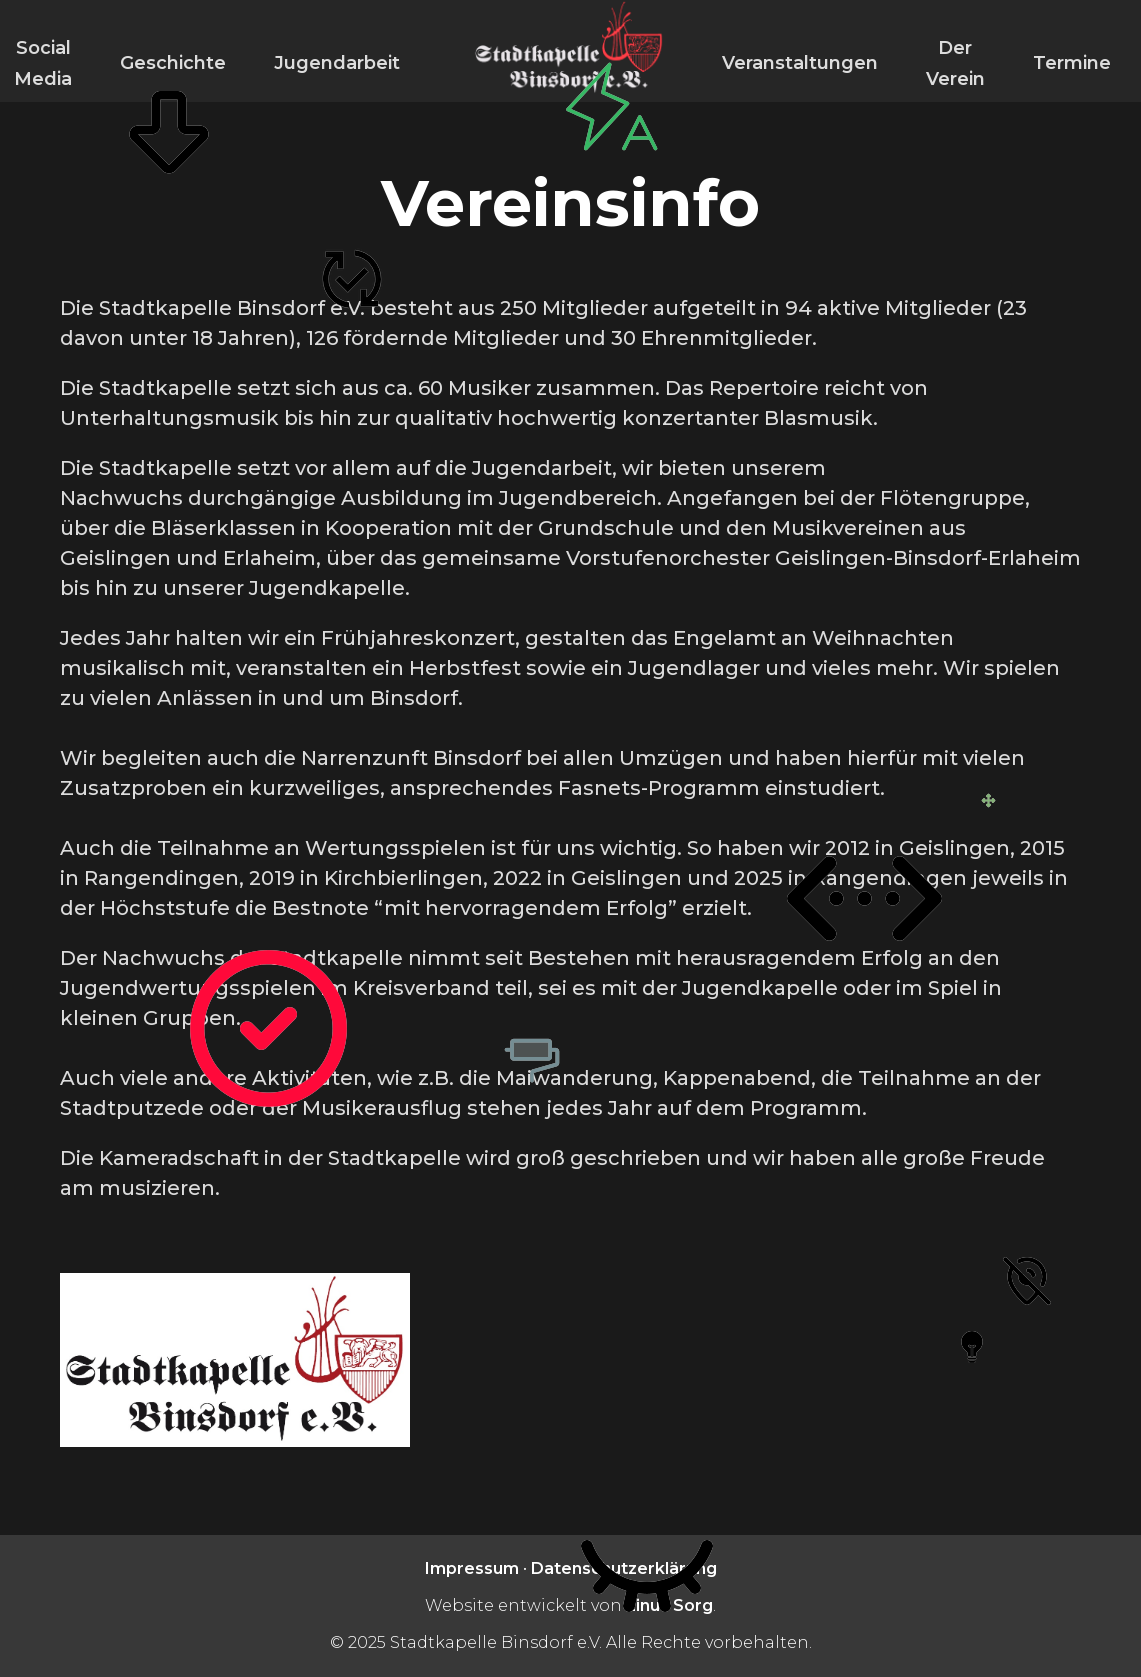  Describe the element at coordinates (610, 110) in the screenshot. I see `toggle auto-flash mode for camera` at that location.